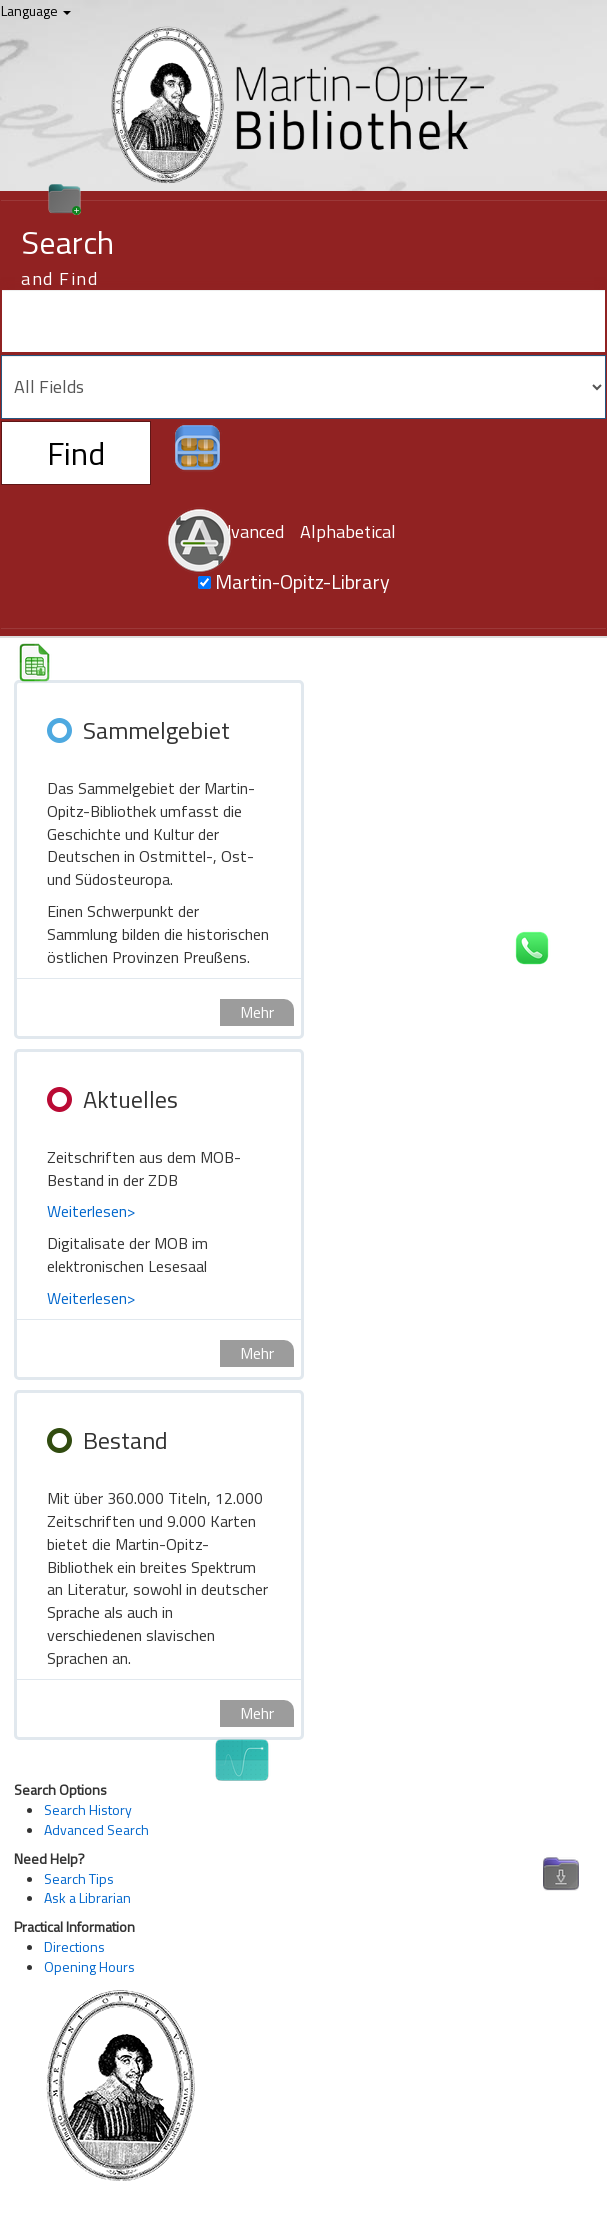 The height and width of the screenshot is (2223, 607). I want to click on open a libreoffice calc spreadsheet file, so click(34, 662).